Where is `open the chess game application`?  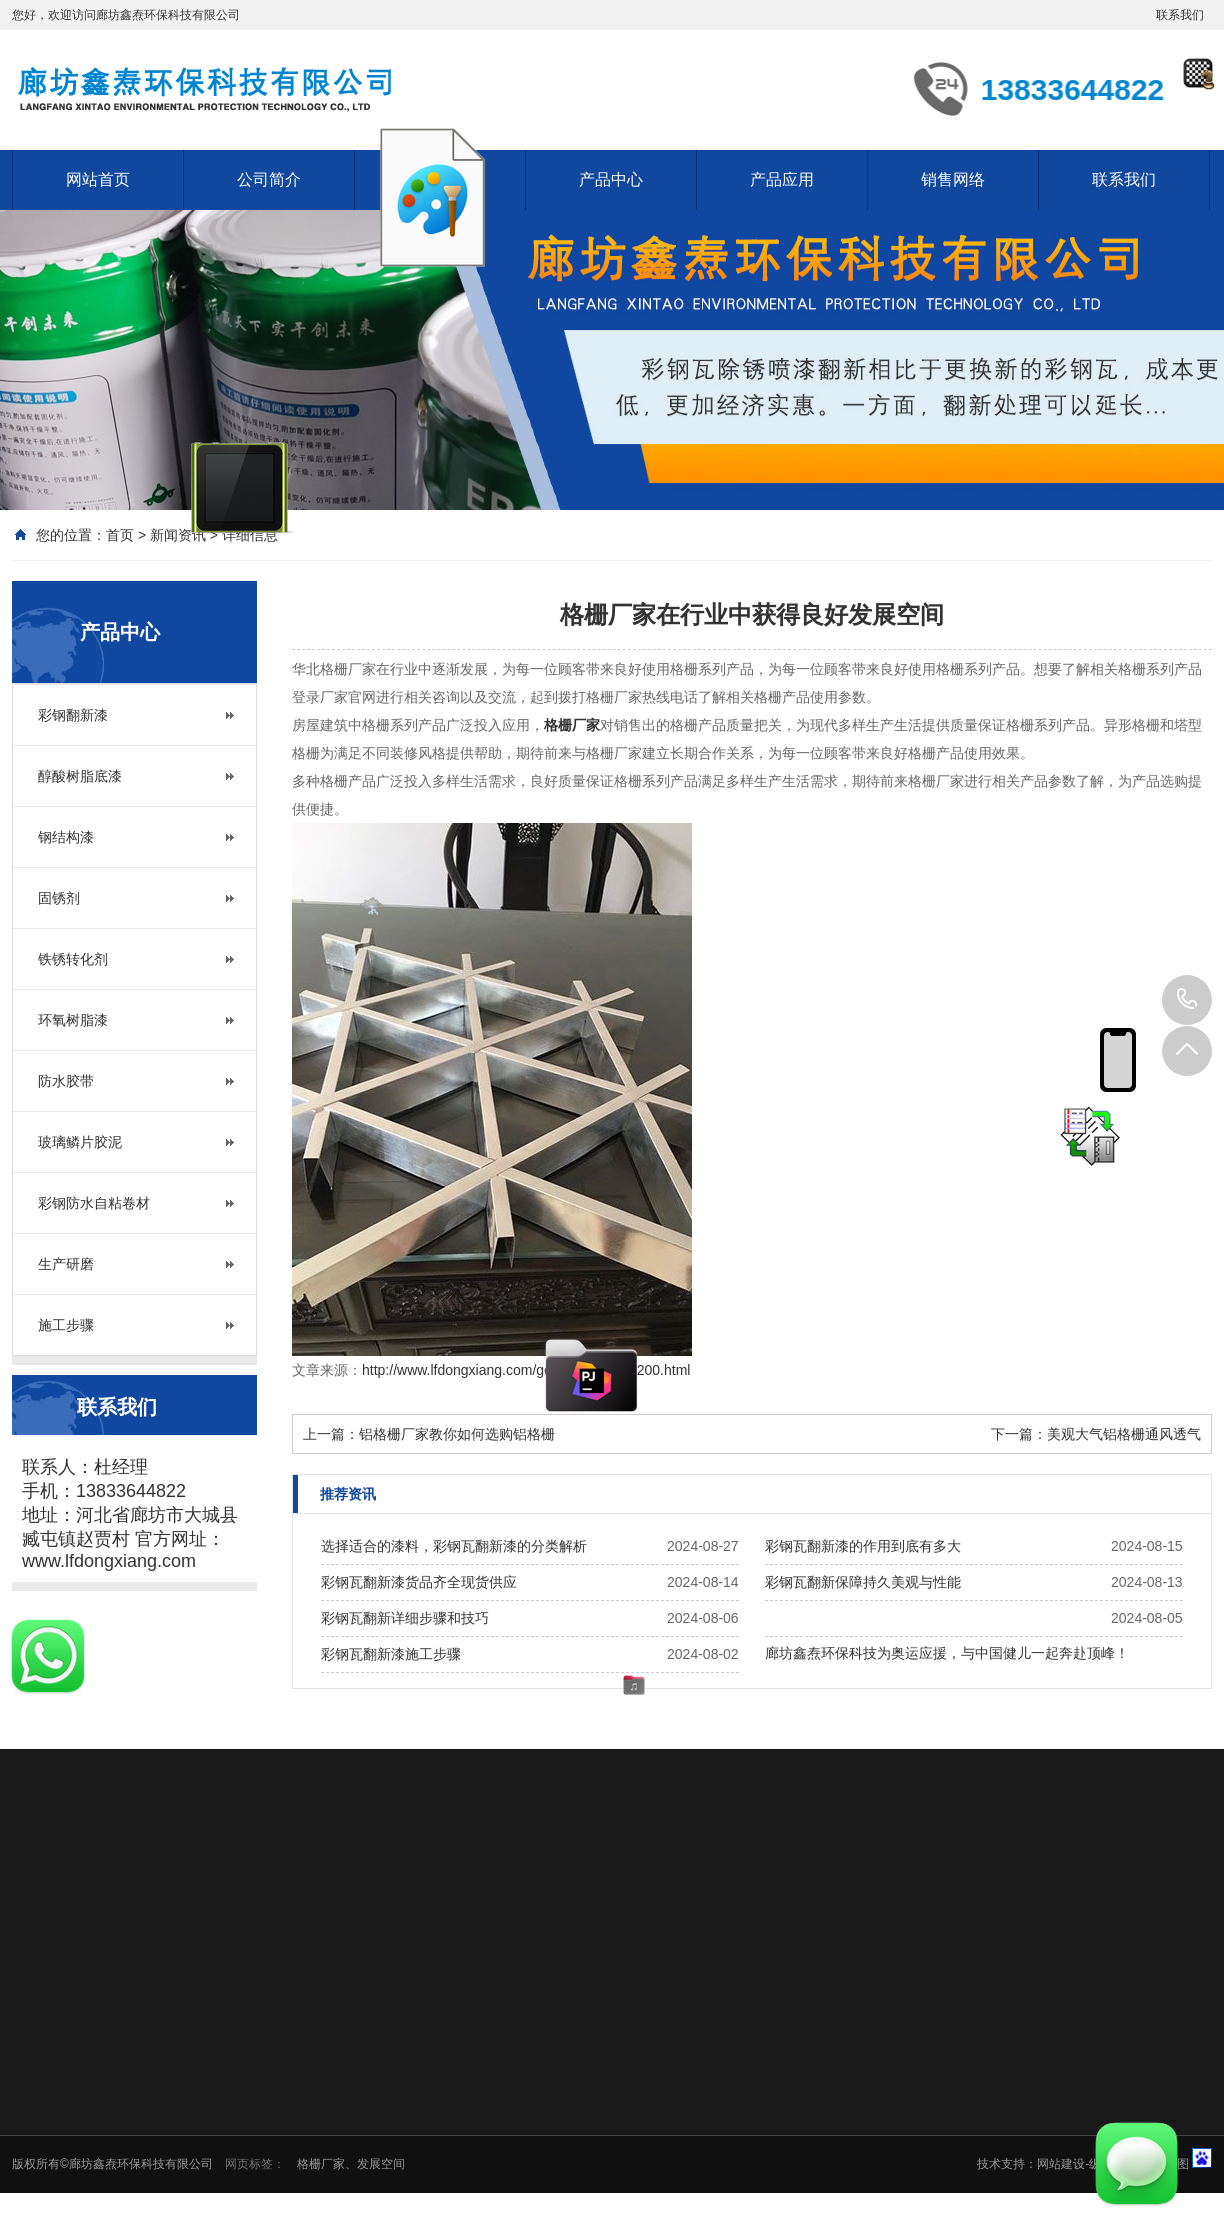 open the chess game application is located at coordinates (1198, 73).